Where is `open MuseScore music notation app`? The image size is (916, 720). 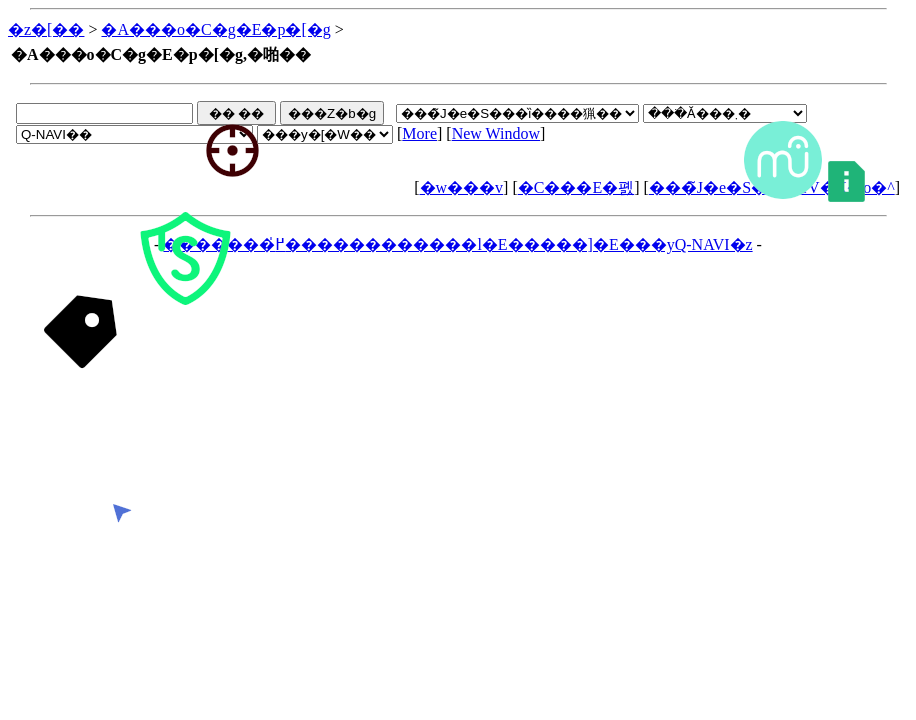 open MuseScore music notation app is located at coordinates (783, 160).